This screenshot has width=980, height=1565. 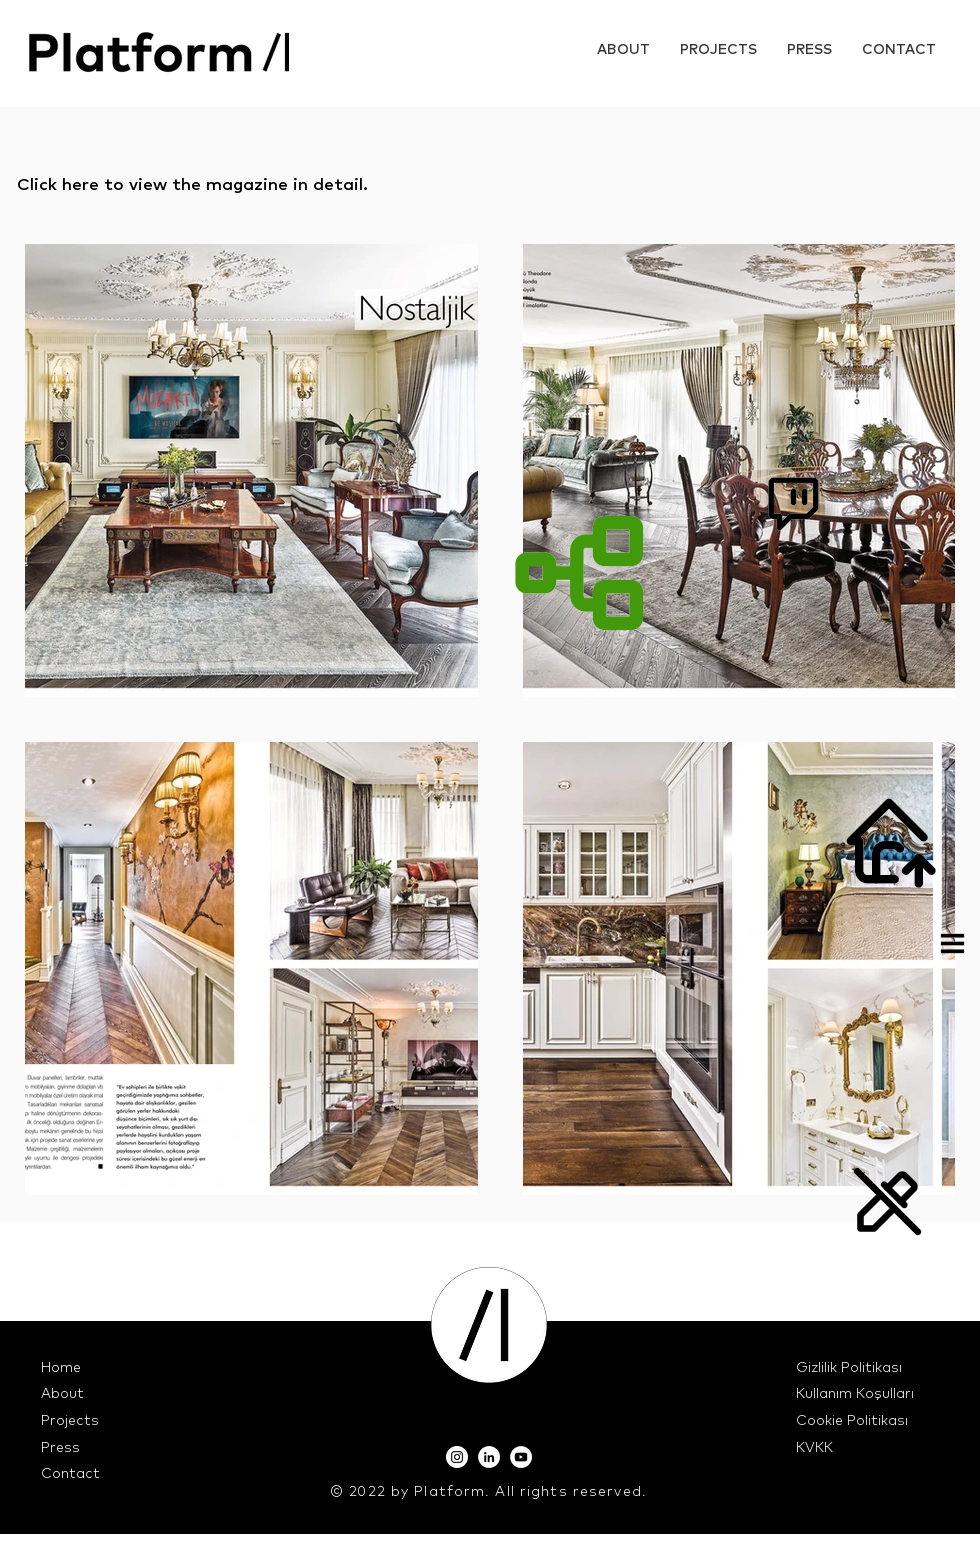 What do you see at coordinates (887, 1201) in the screenshot?
I see `color picker tool disabled` at bounding box center [887, 1201].